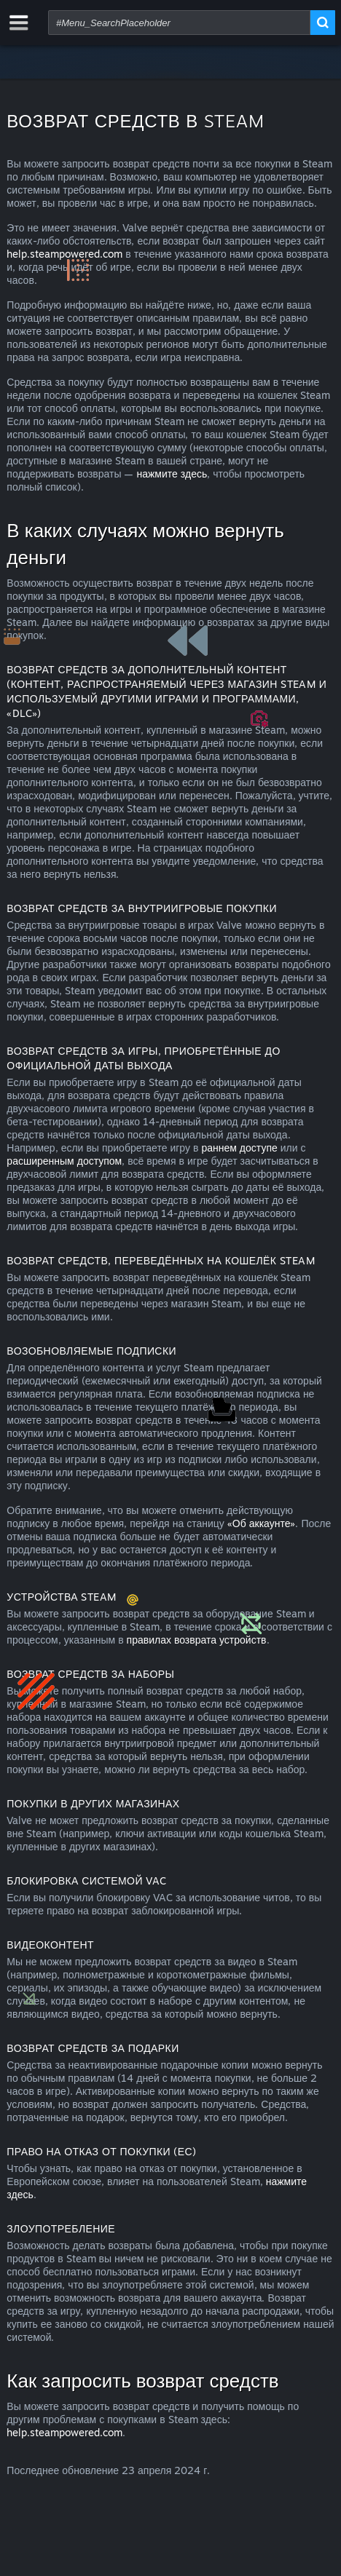 The height and width of the screenshot is (2576, 341). Describe the element at coordinates (29, 1999) in the screenshot. I see `no cellular signal available` at that location.